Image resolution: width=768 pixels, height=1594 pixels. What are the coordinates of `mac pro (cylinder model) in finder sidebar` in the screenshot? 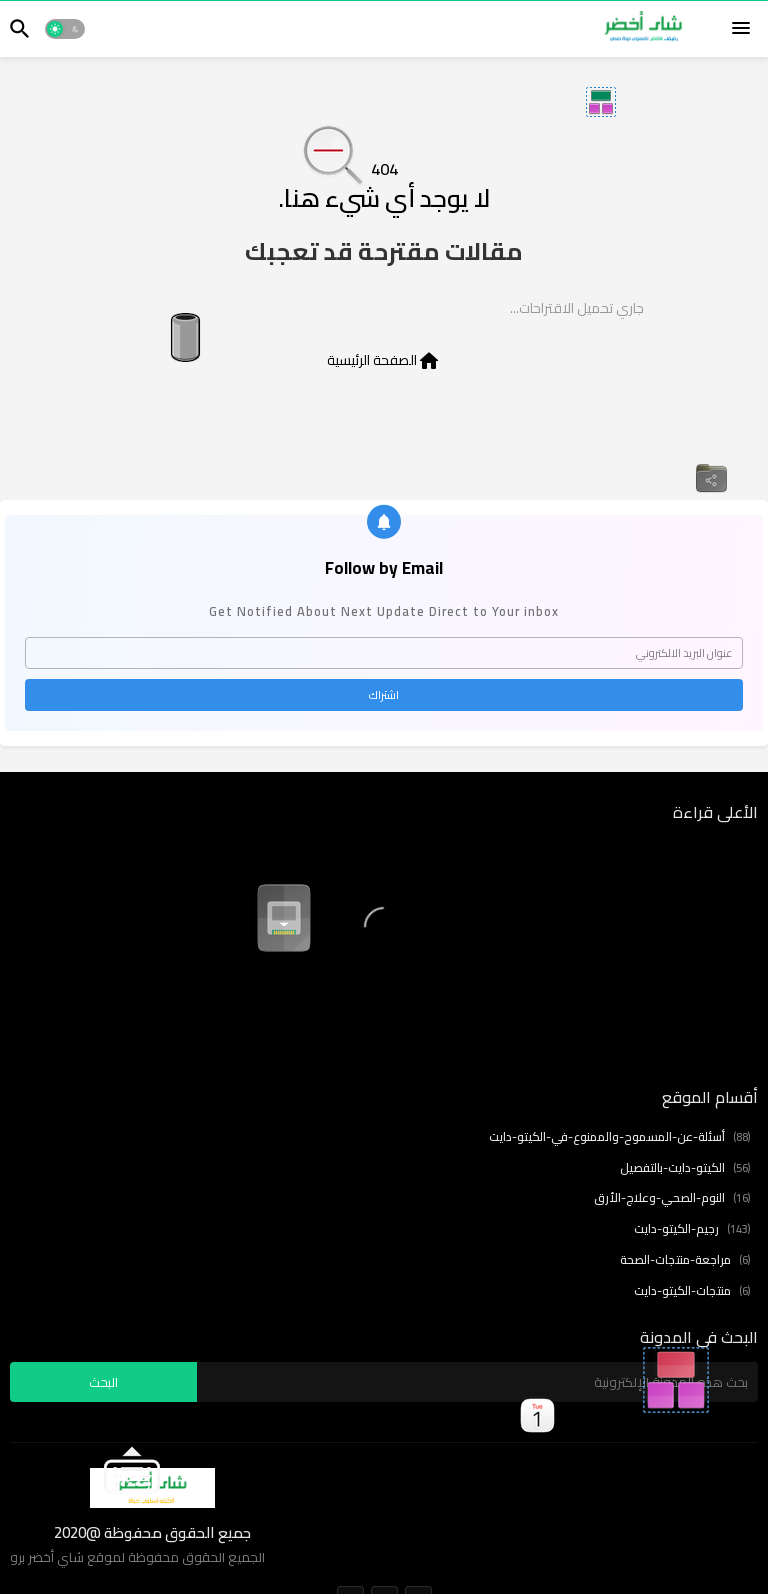 It's located at (185, 337).